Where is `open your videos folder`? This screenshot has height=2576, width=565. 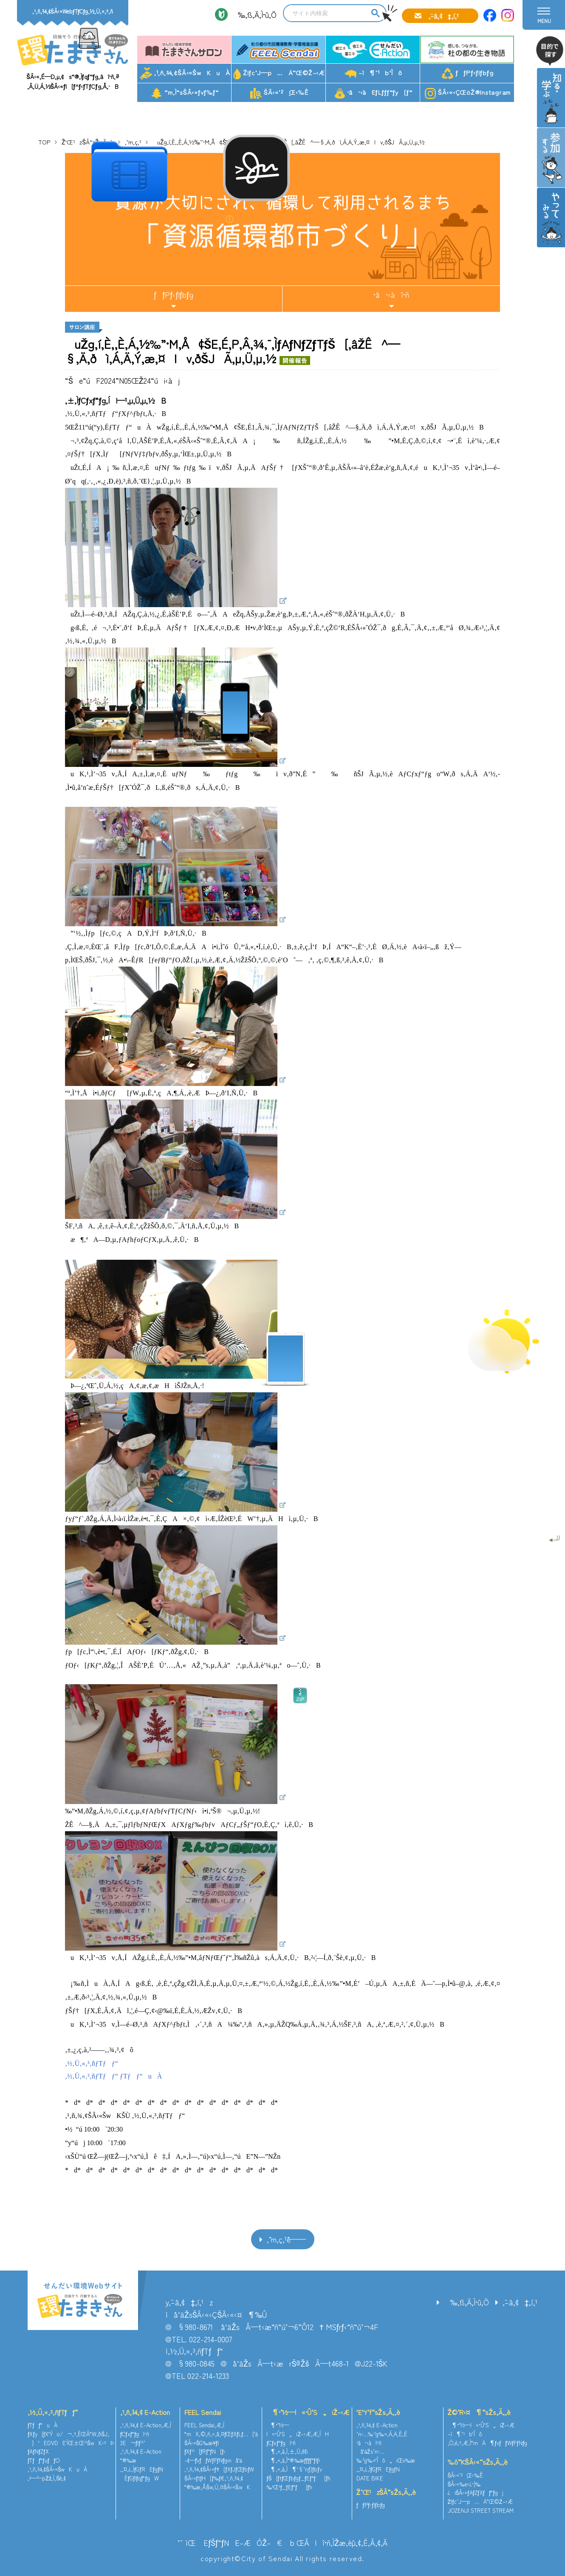 open your videos folder is located at coordinates (129, 171).